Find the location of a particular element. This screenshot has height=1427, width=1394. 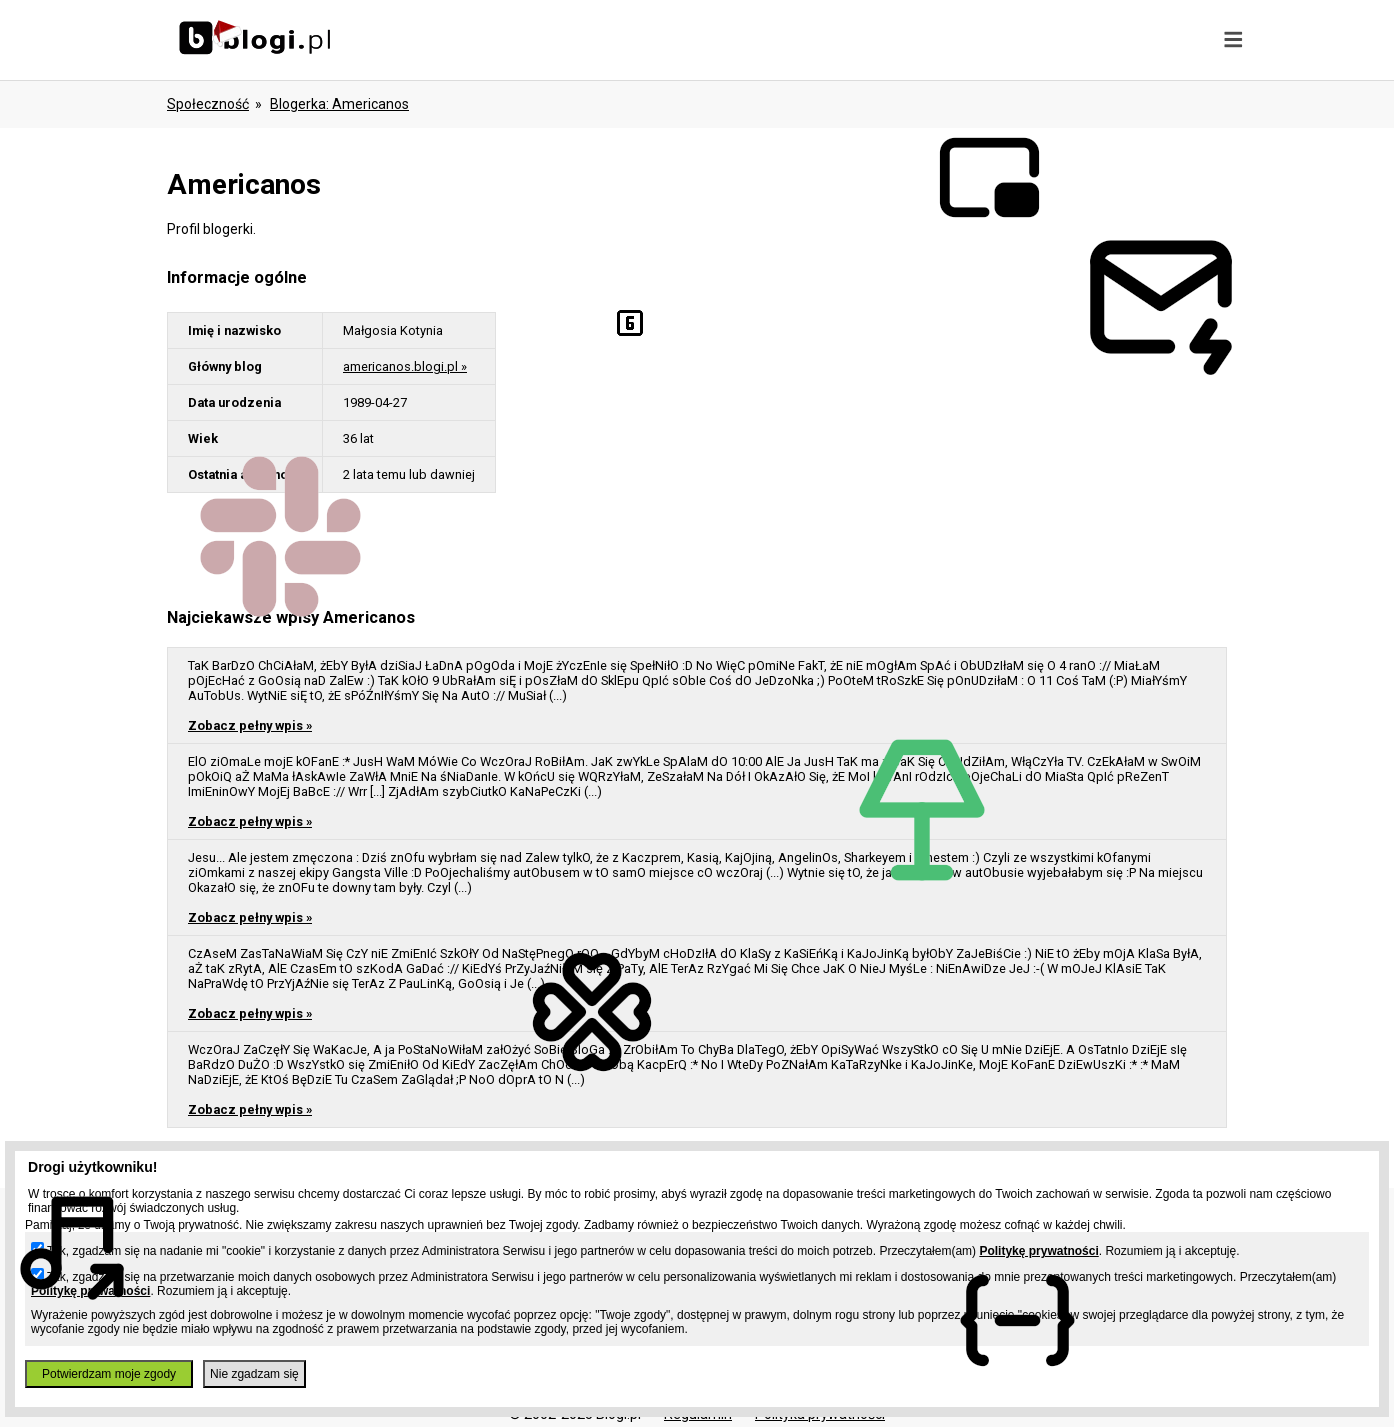

select filter or preset number 6 is located at coordinates (630, 323).